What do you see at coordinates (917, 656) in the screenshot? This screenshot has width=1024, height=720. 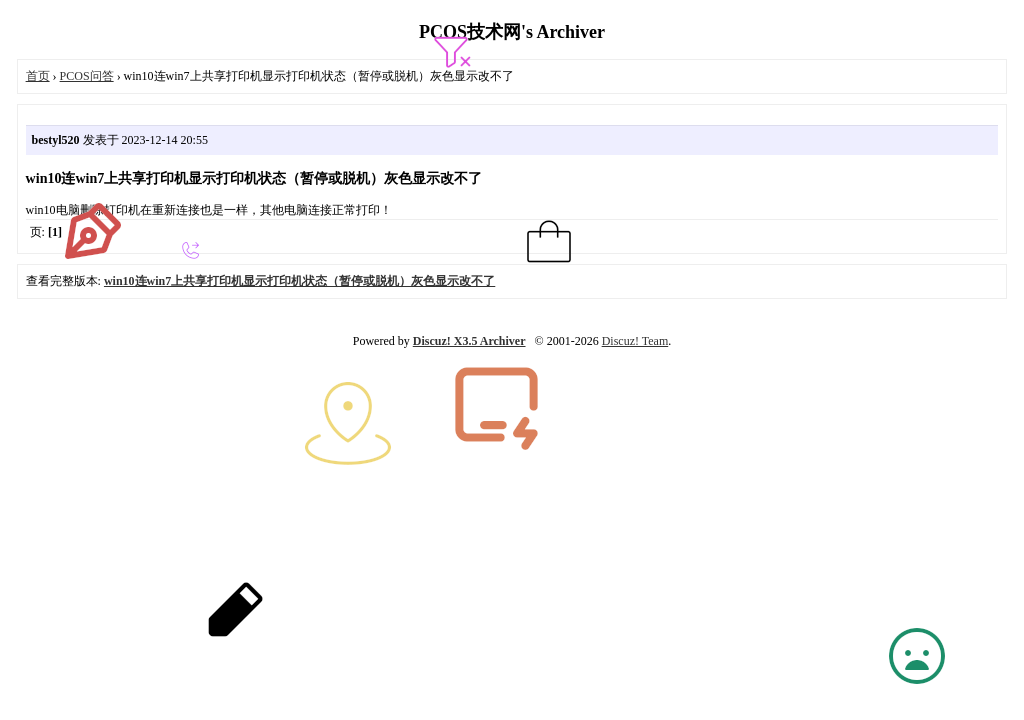 I see `express disappointment or negative feedback` at bounding box center [917, 656].